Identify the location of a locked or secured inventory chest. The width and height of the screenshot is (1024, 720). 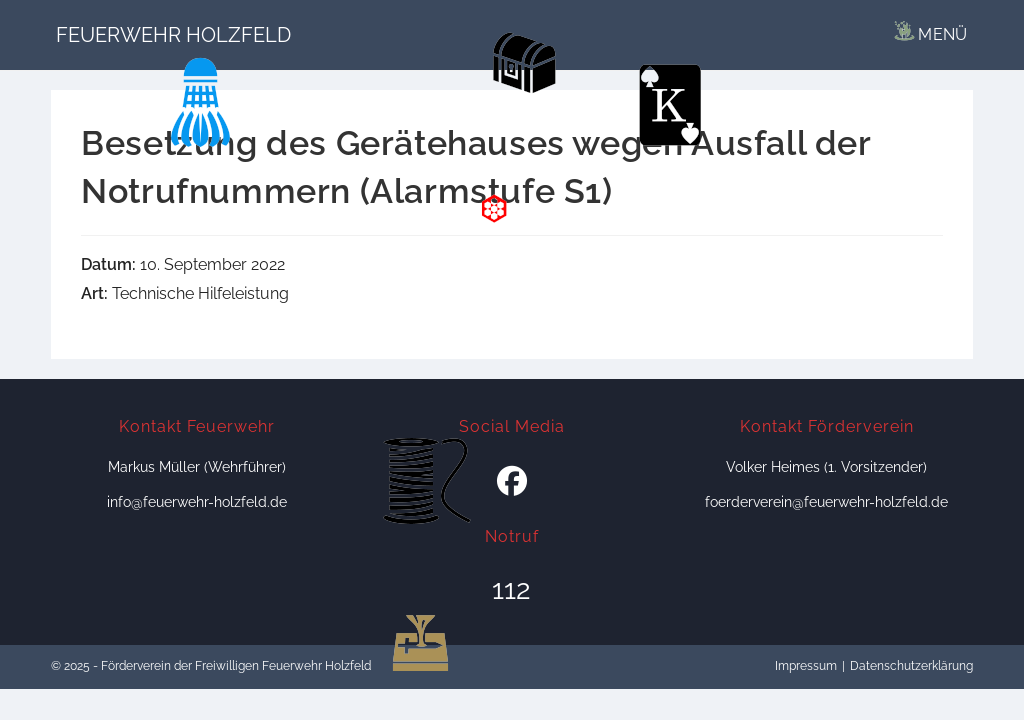
(524, 63).